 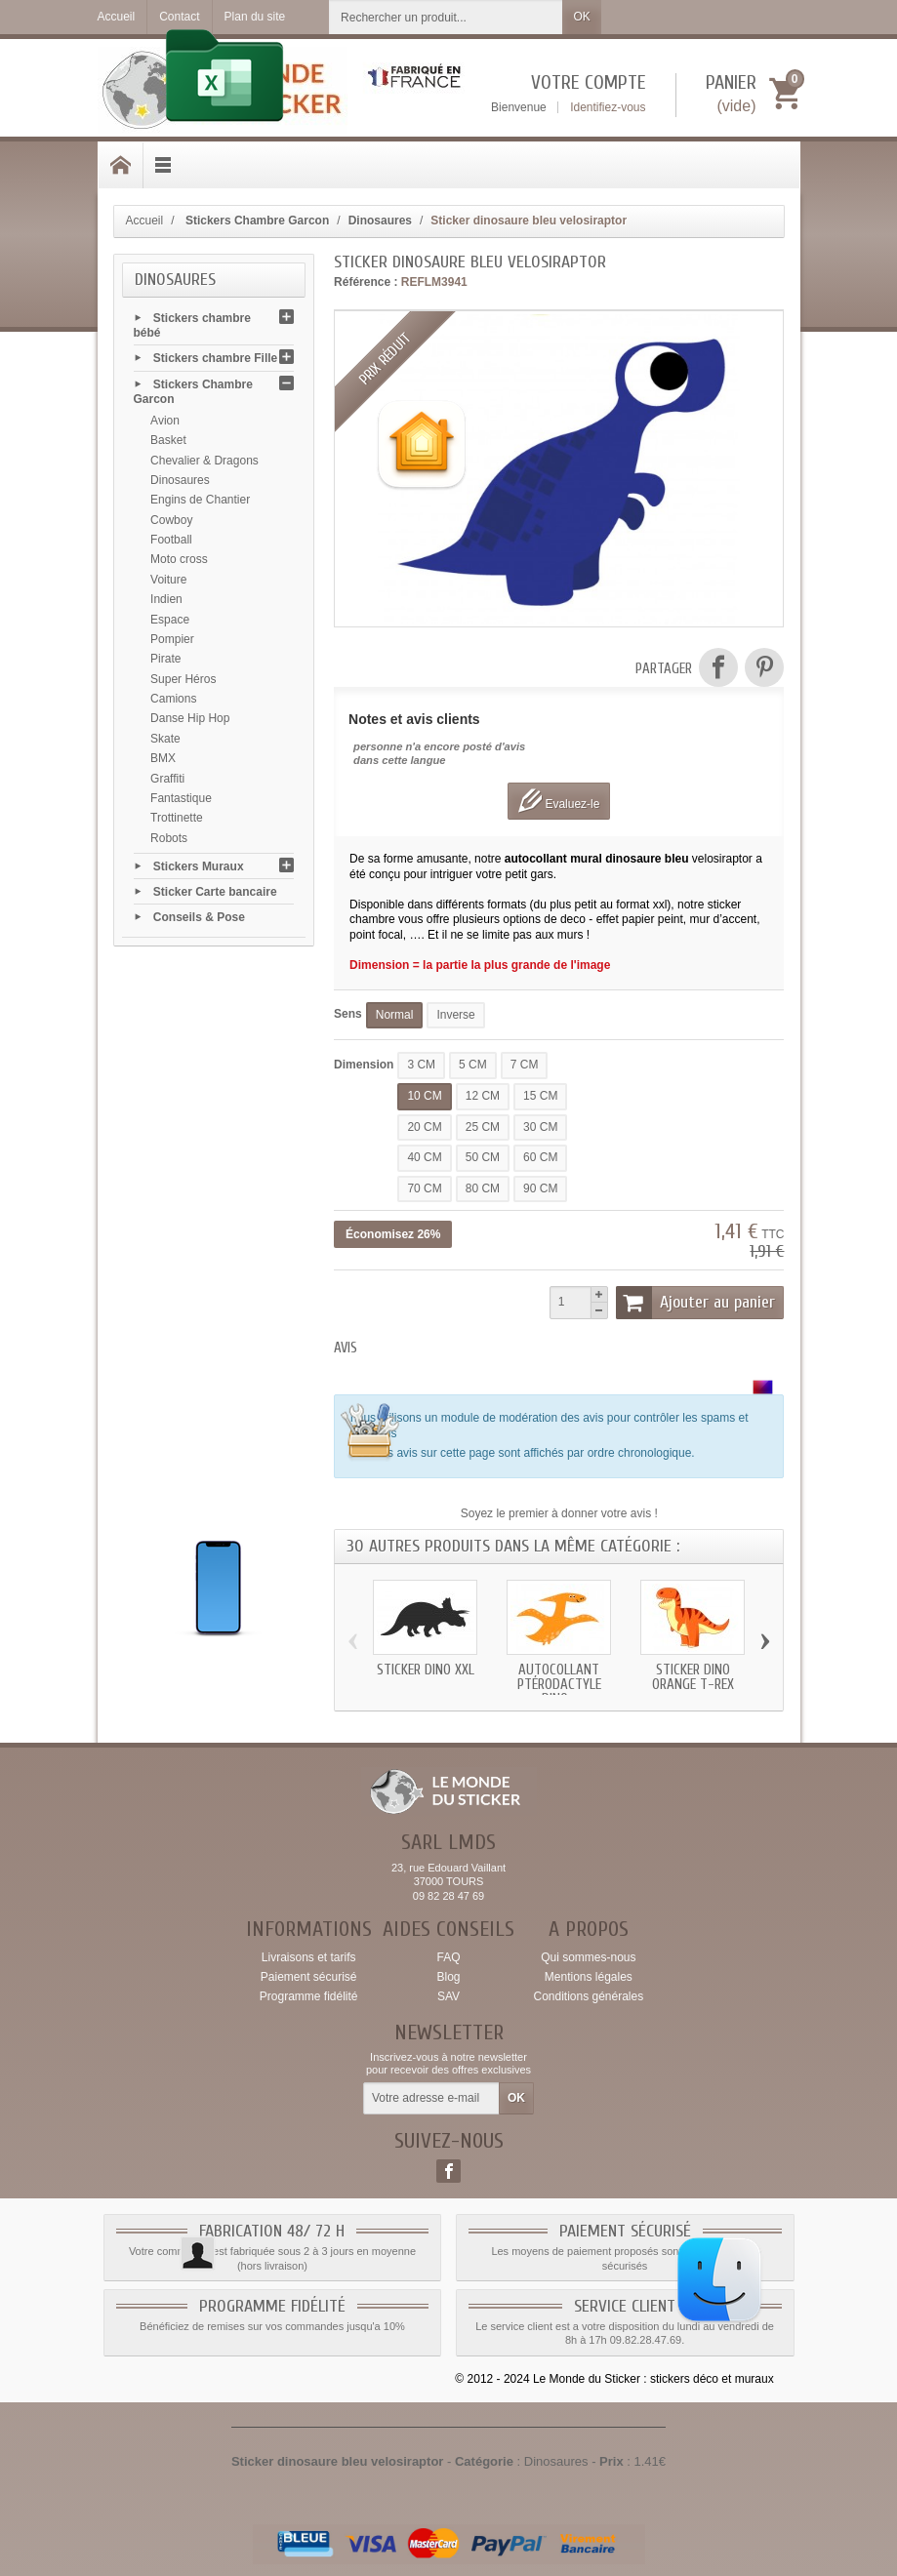 I want to click on indicates user-generated content in the library, so click(x=176, y=2232).